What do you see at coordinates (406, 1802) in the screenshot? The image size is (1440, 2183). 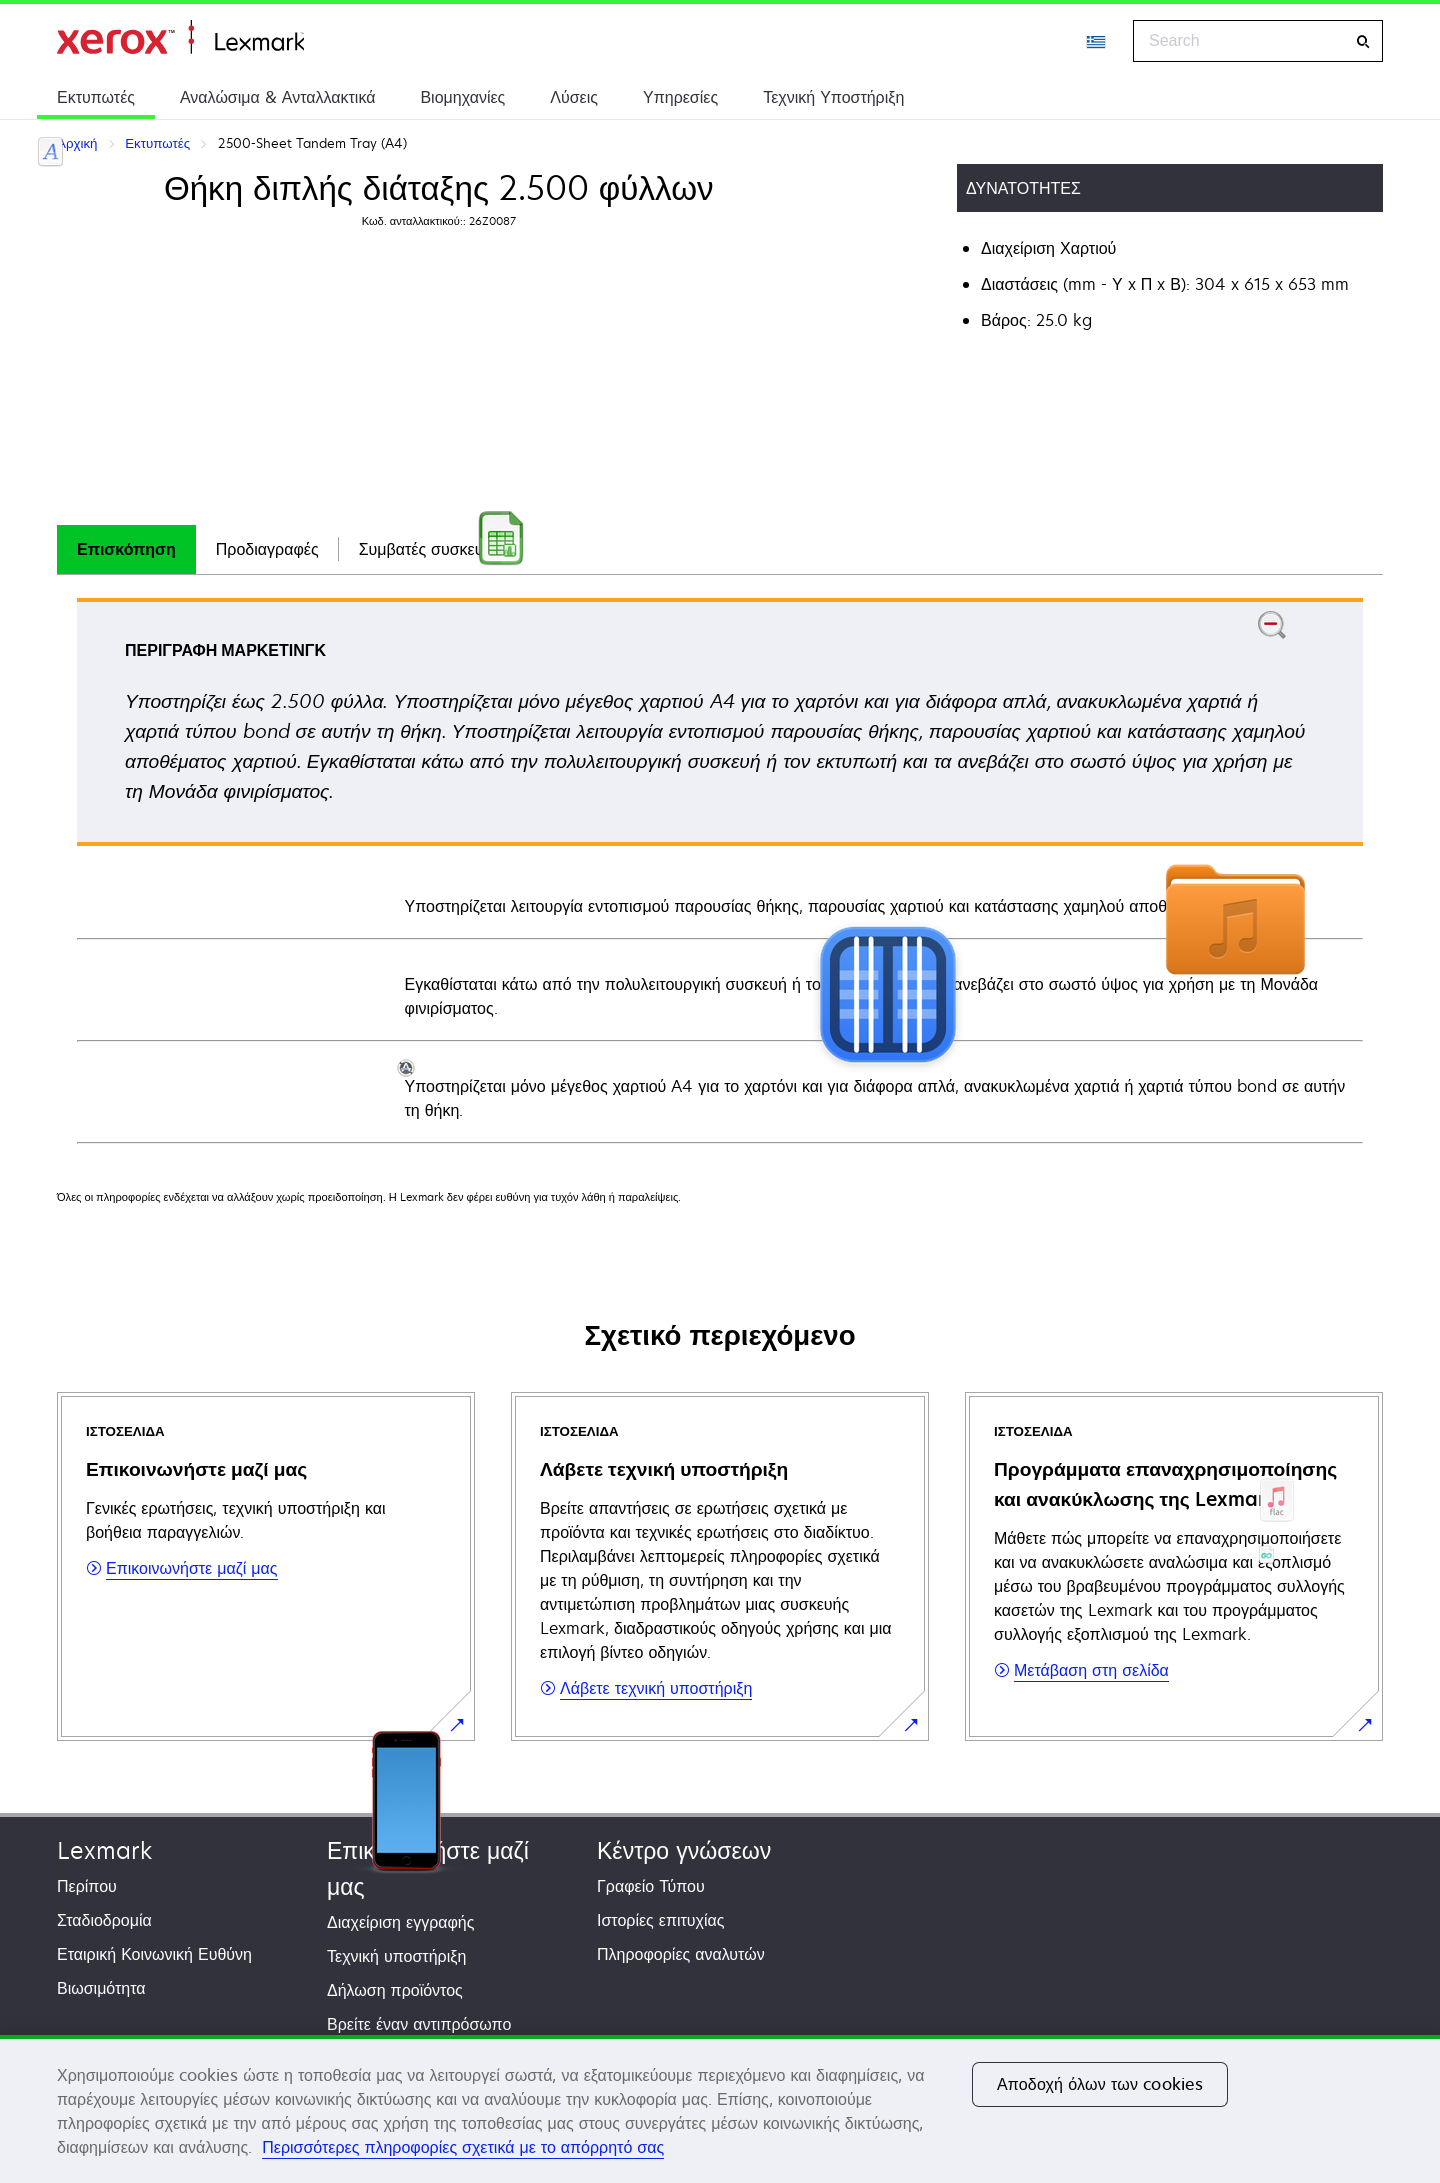 I see `iPhone 8 Plus device icon in red/product red color` at bounding box center [406, 1802].